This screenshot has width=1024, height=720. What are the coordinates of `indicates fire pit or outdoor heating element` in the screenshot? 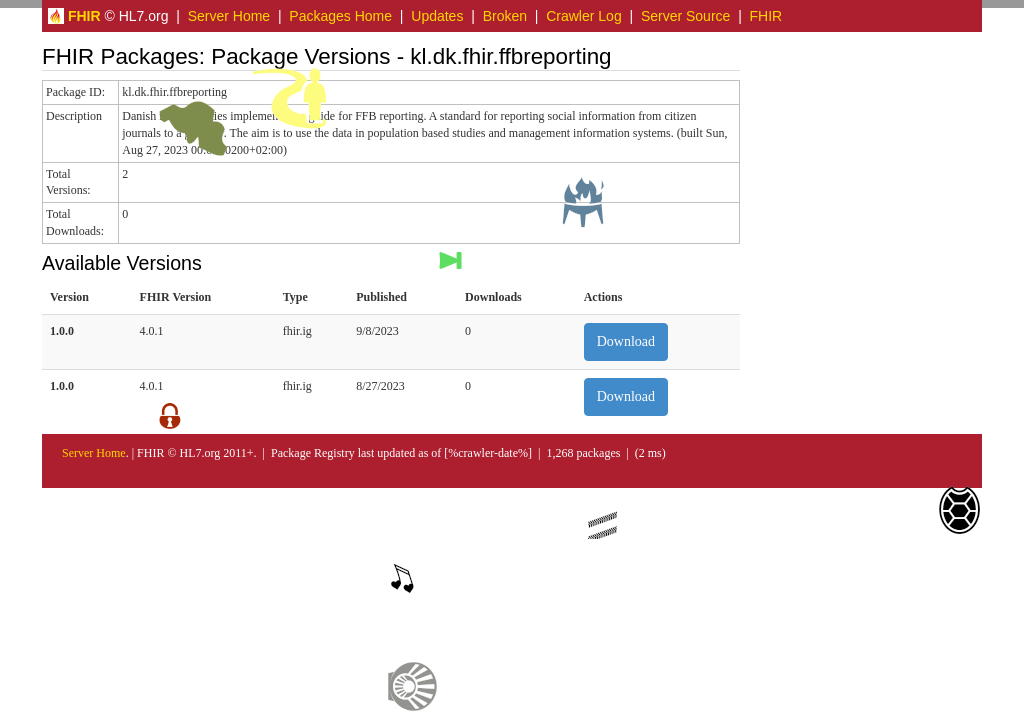 It's located at (583, 202).